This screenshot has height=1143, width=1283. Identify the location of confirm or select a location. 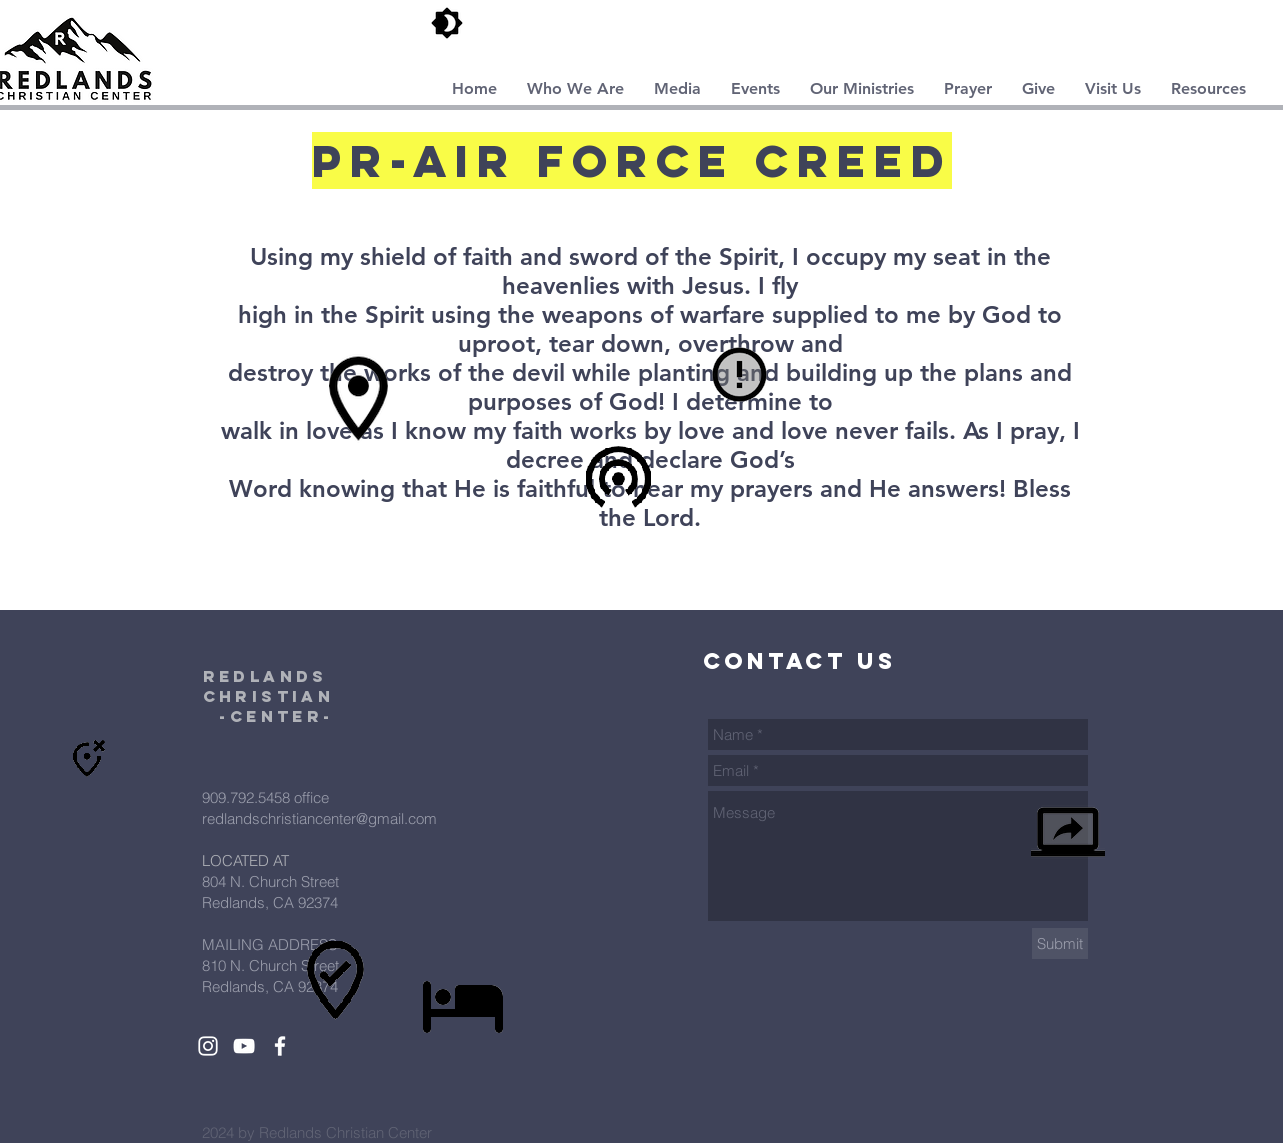
(335, 979).